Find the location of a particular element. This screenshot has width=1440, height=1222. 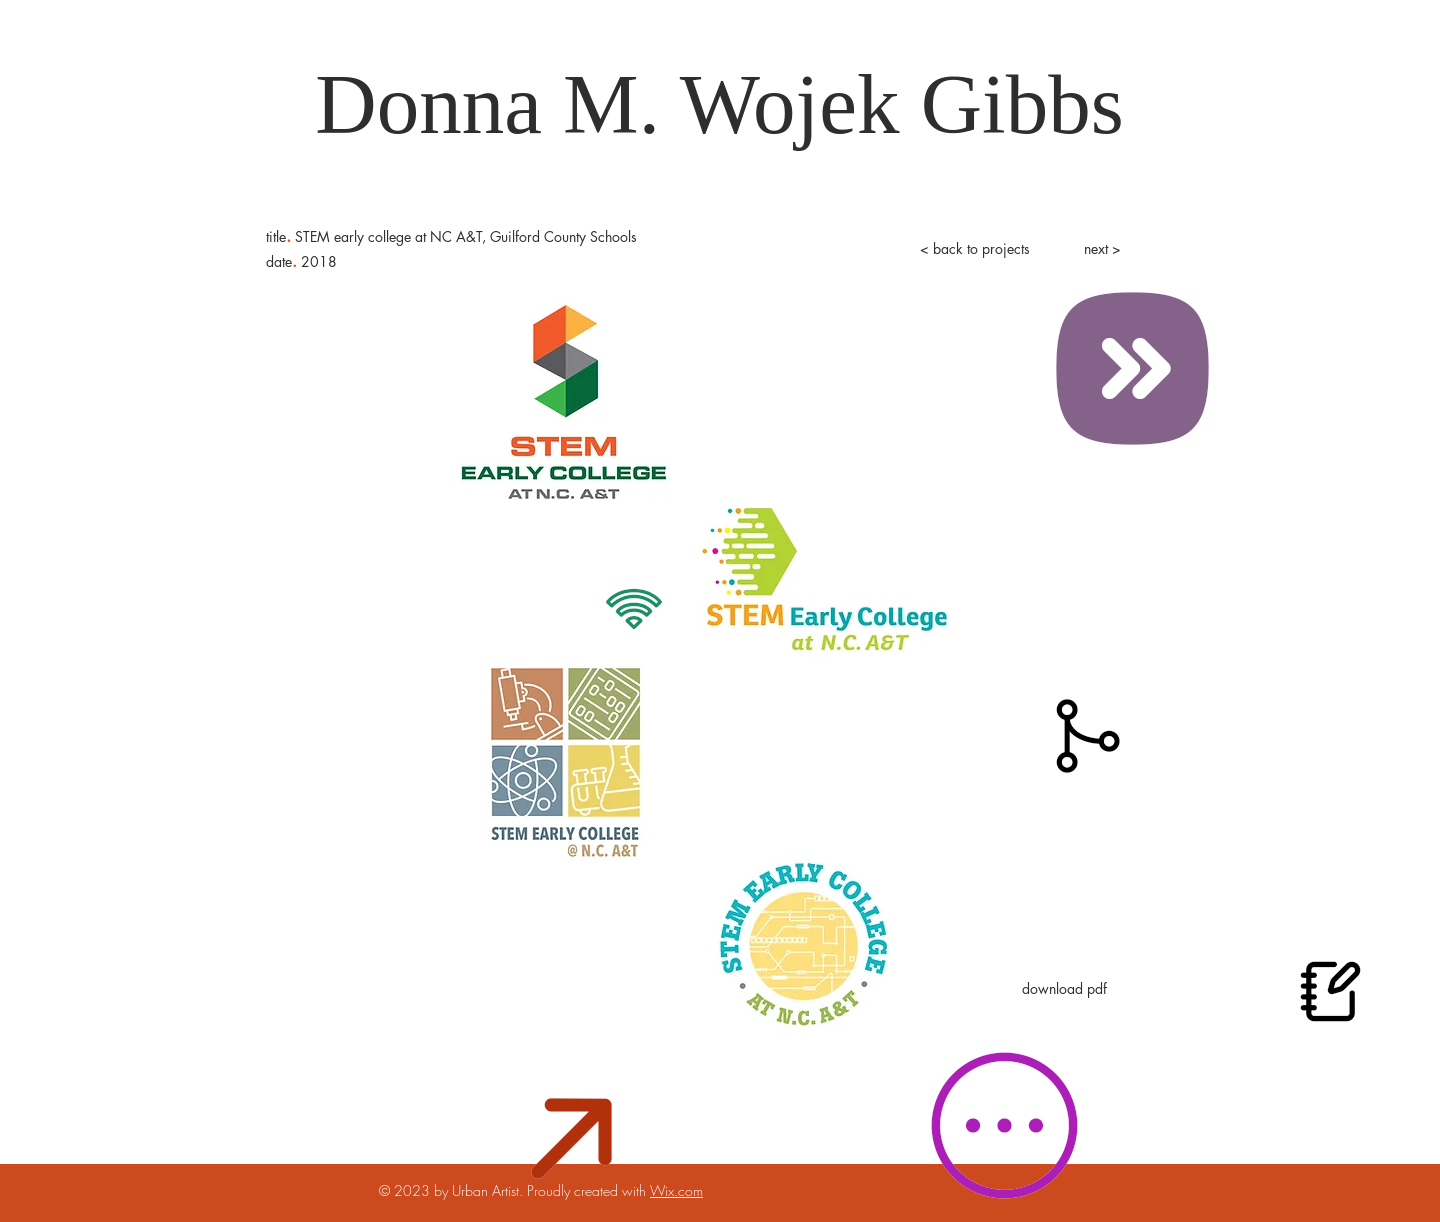

open more options menu is located at coordinates (1004, 1125).